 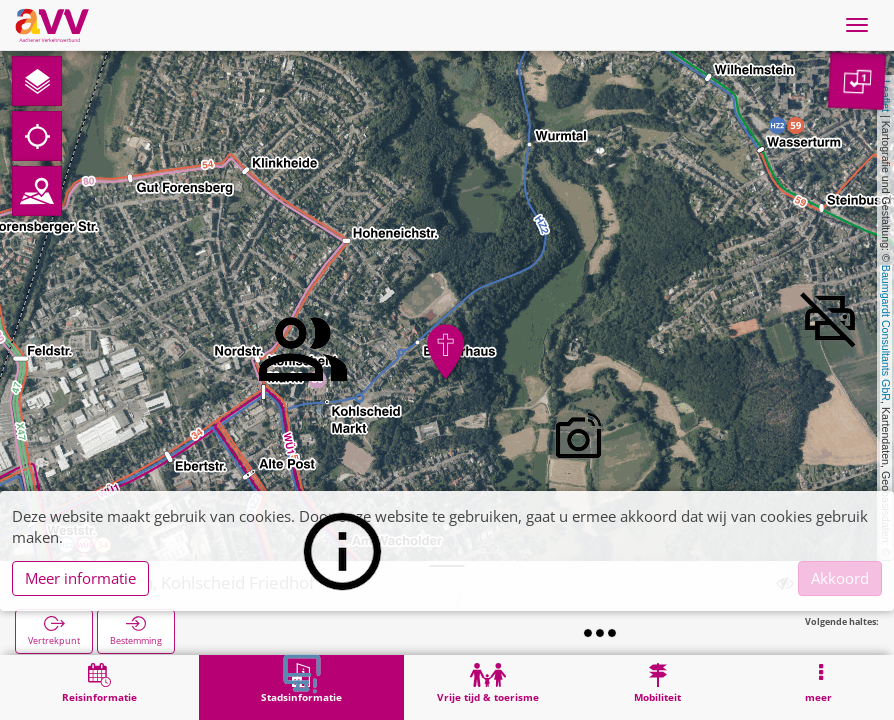 What do you see at coordinates (303, 349) in the screenshot?
I see `view contacts or people list` at bounding box center [303, 349].